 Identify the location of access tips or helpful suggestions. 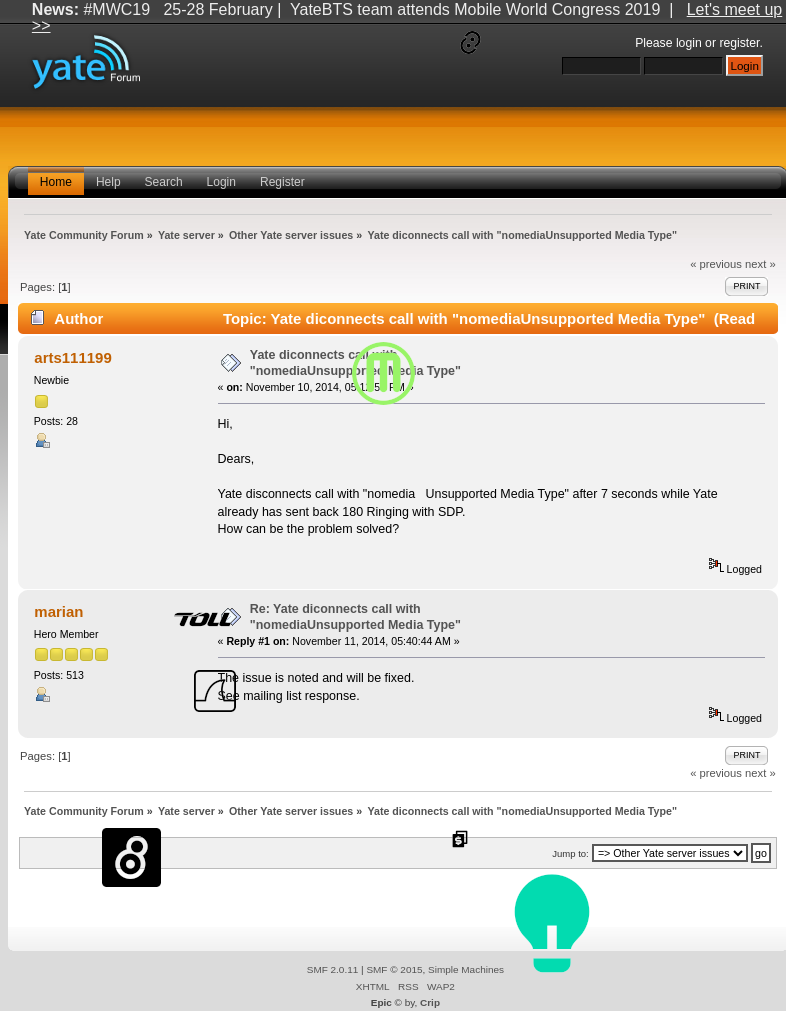
(552, 921).